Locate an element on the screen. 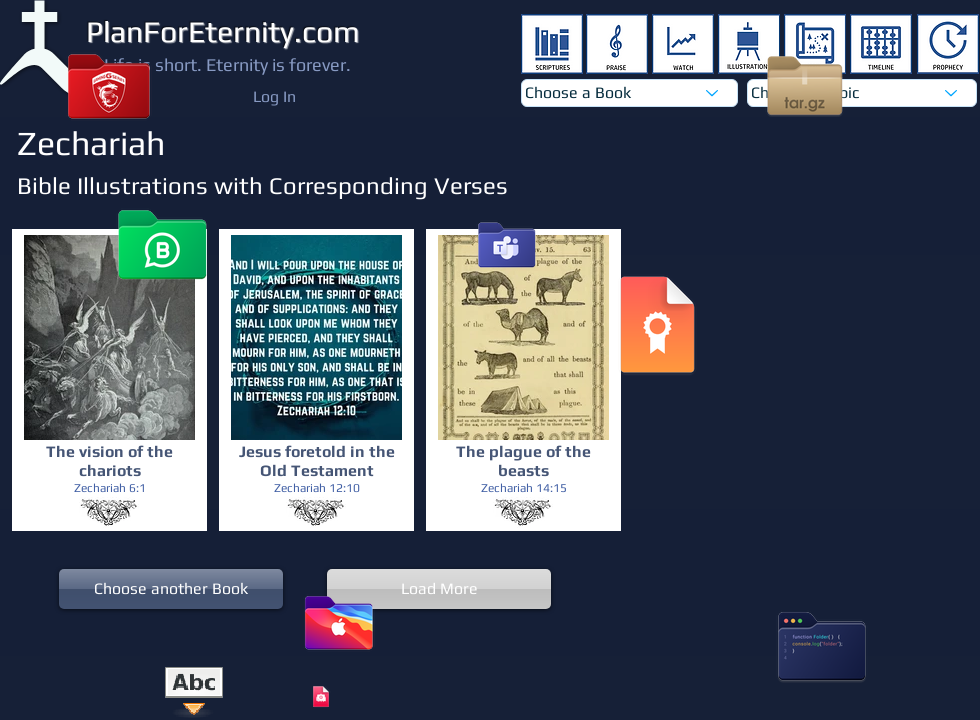 The height and width of the screenshot is (720, 980). open microsoft teams files folder is located at coordinates (506, 246).